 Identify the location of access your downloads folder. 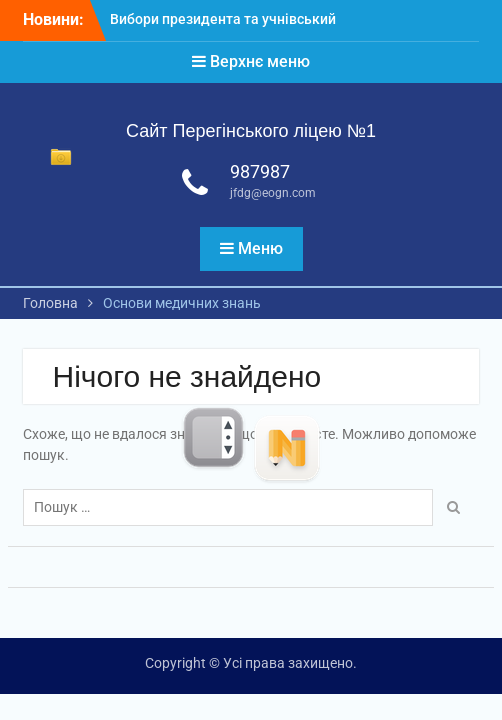
(61, 157).